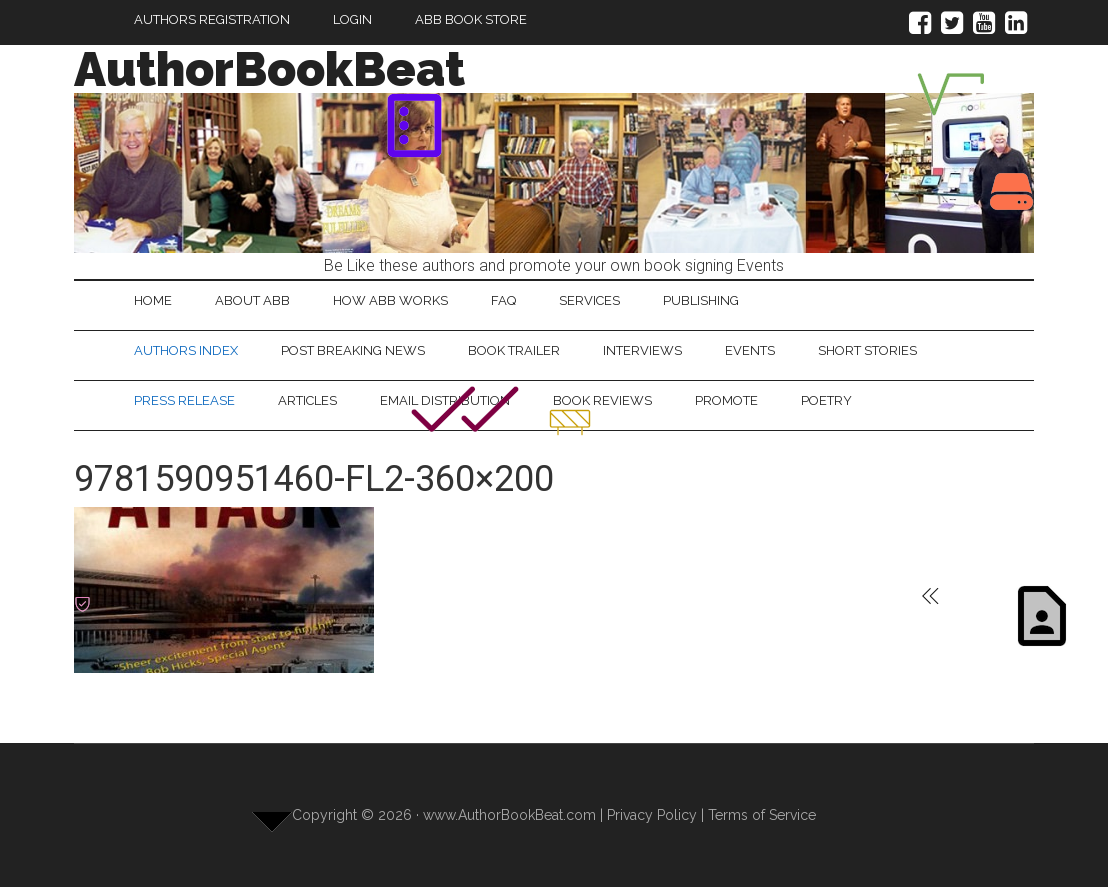  I want to click on view contact details, so click(1042, 616).